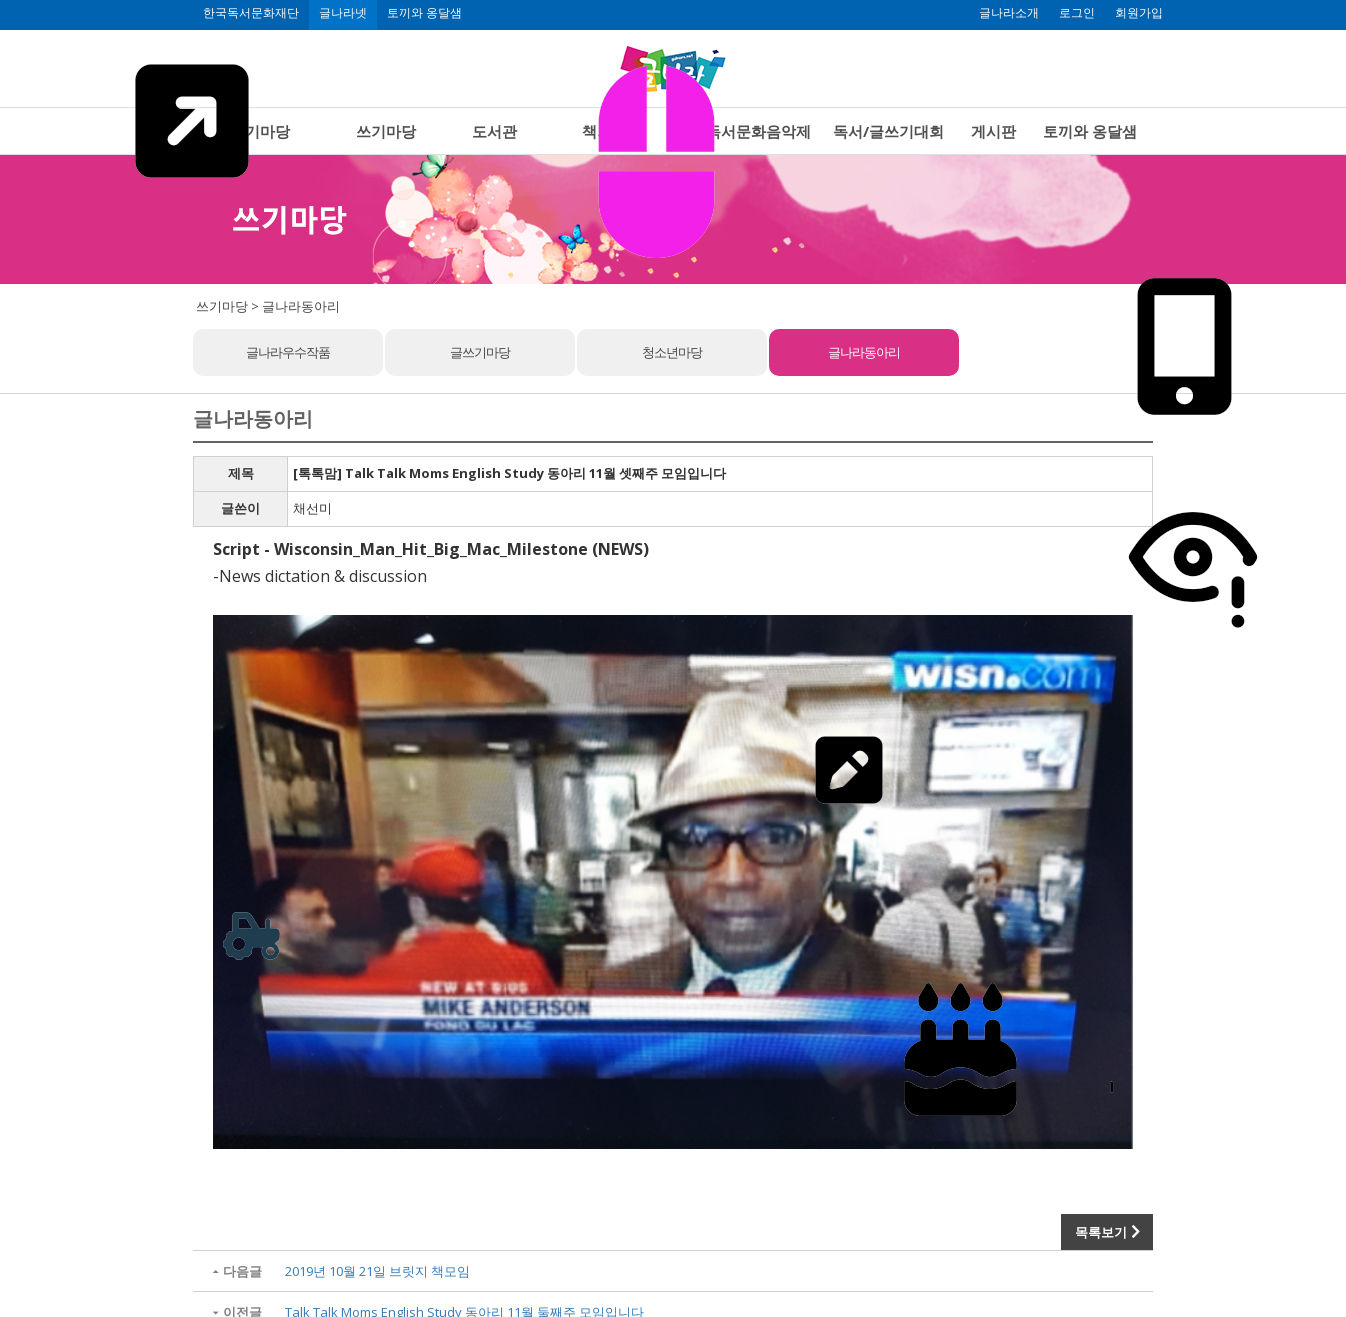 This screenshot has width=1346, height=1317. Describe the element at coordinates (960, 1051) in the screenshot. I see `view birthday or celebration events` at that location.